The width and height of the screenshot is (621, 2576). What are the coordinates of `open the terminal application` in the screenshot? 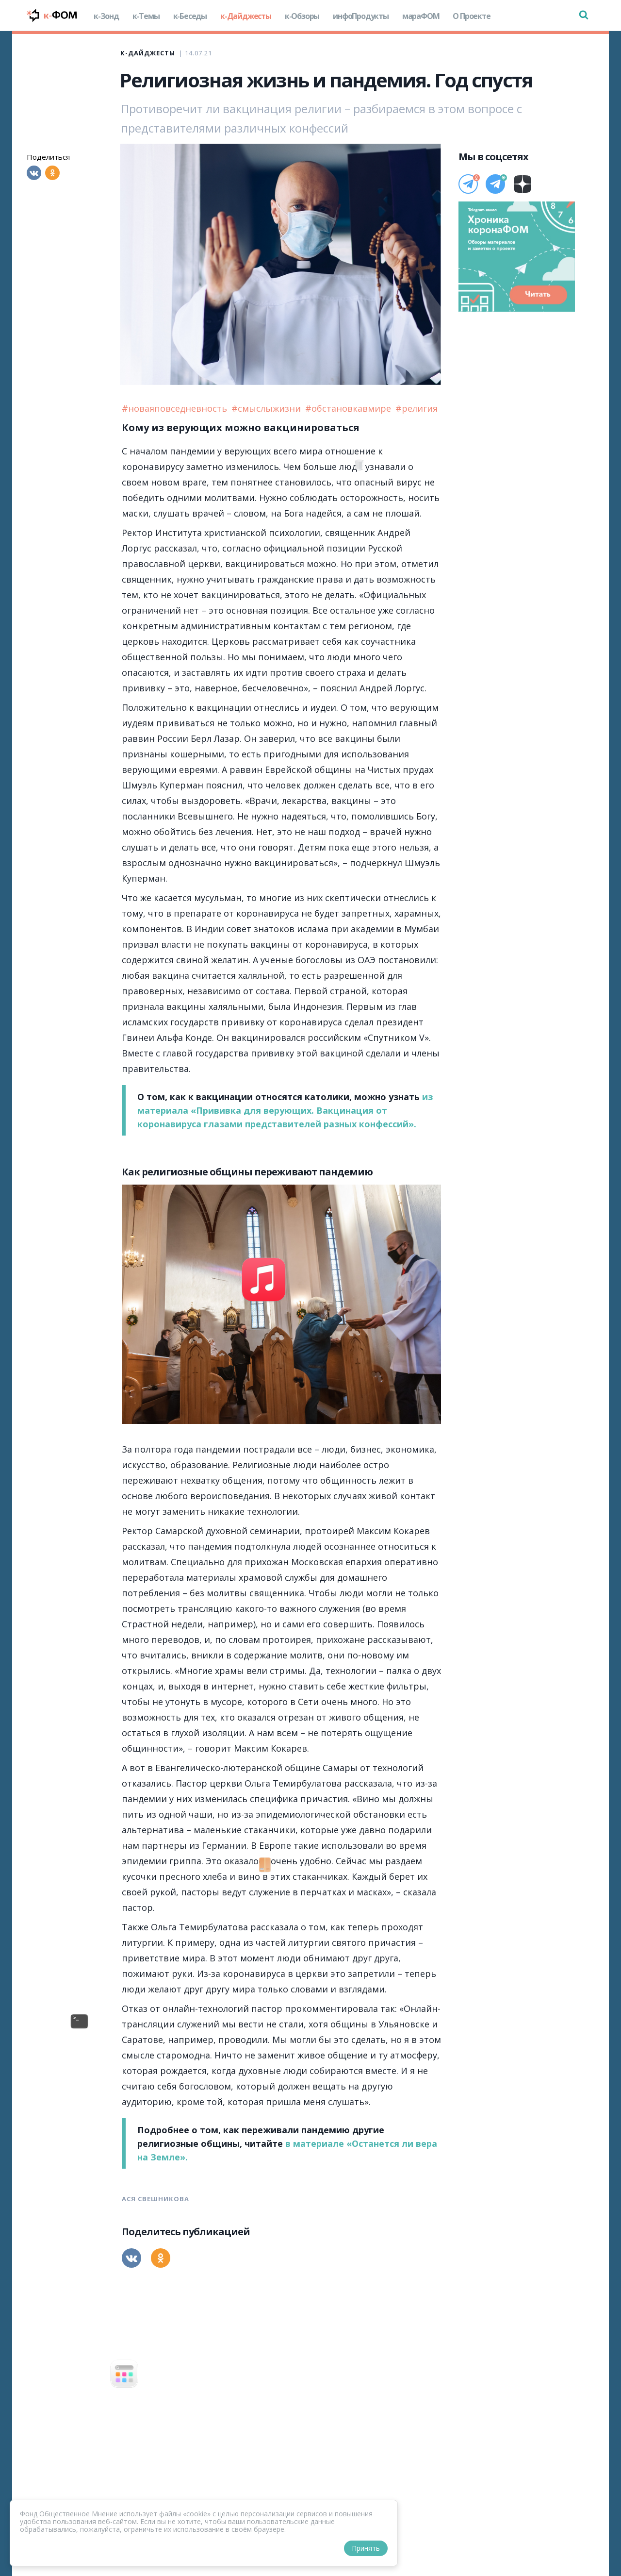 It's located at (79, 2021).